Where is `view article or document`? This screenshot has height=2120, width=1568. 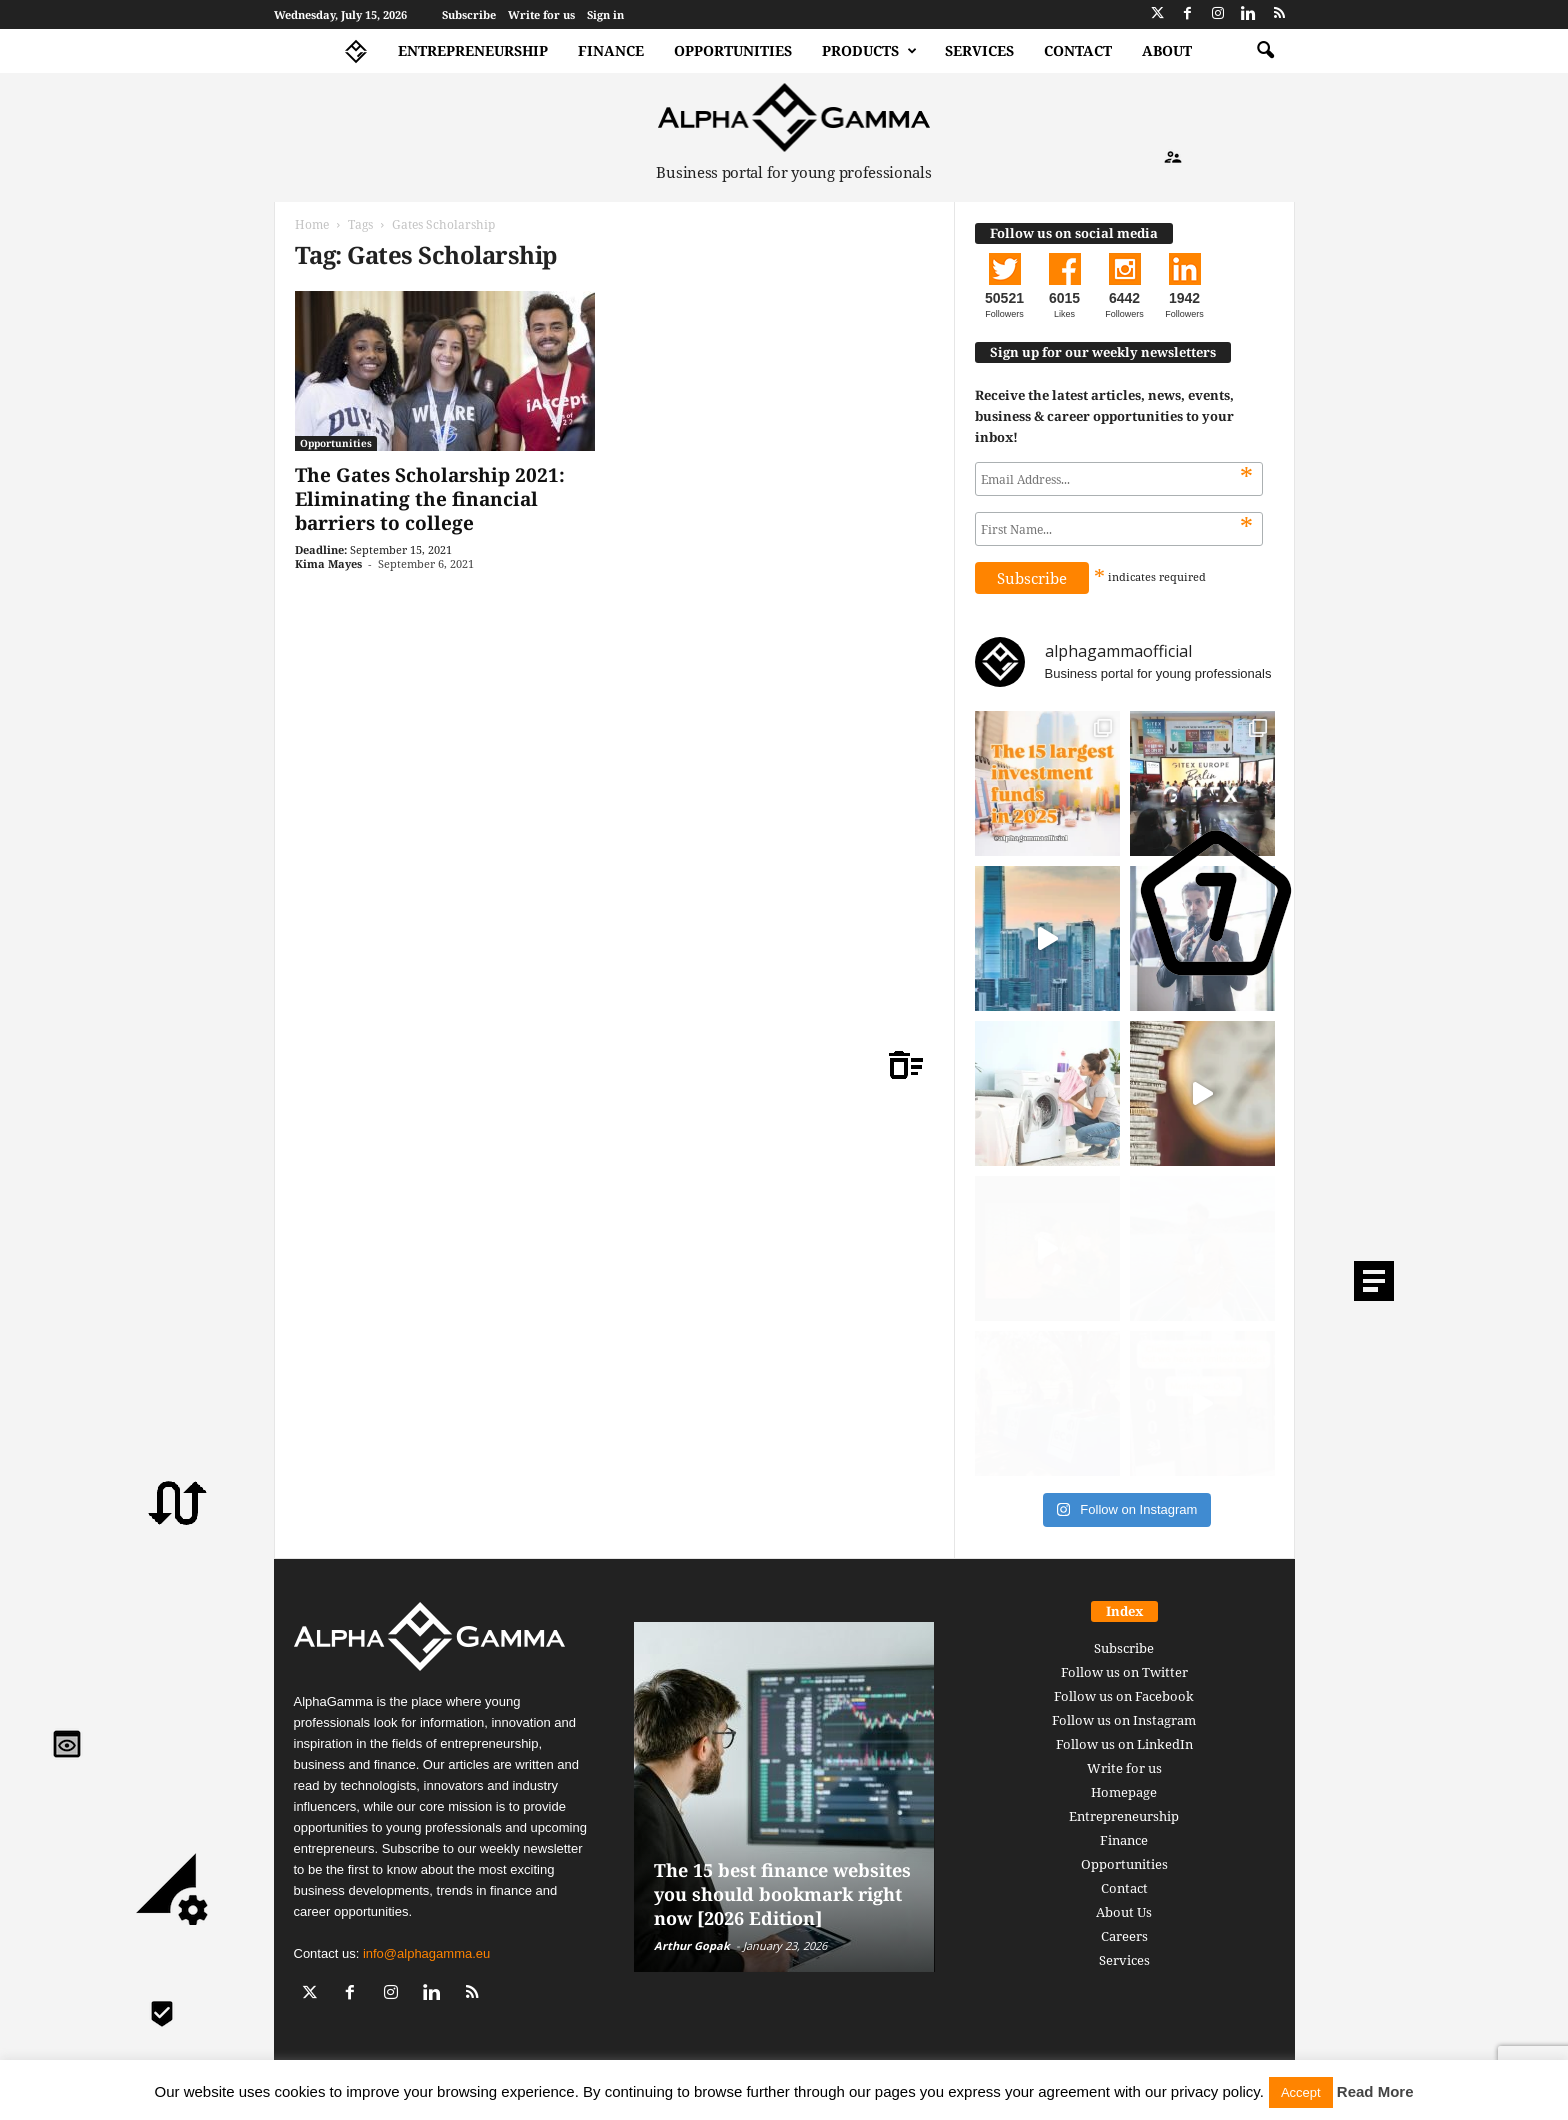 view article or document is located at coordinates (1374, 1281).